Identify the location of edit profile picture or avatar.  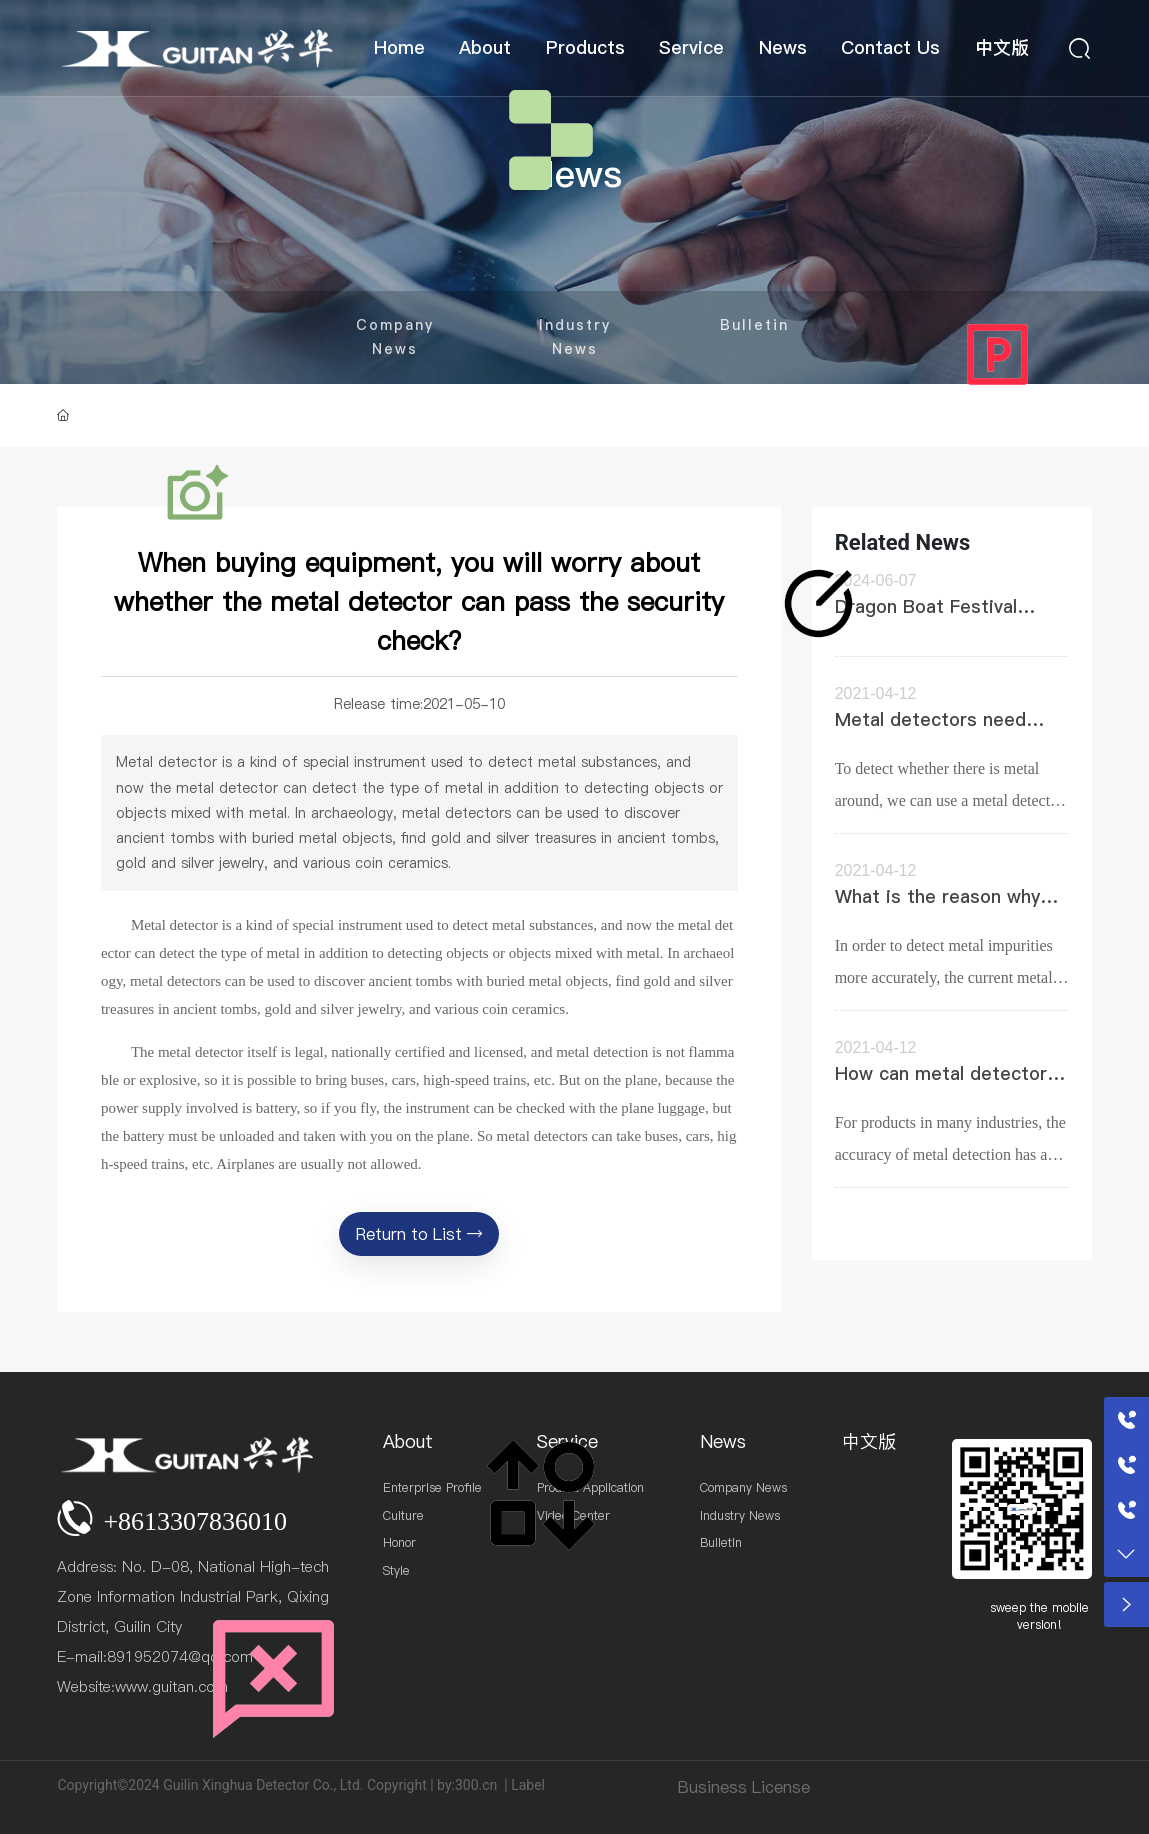
(818, 603).